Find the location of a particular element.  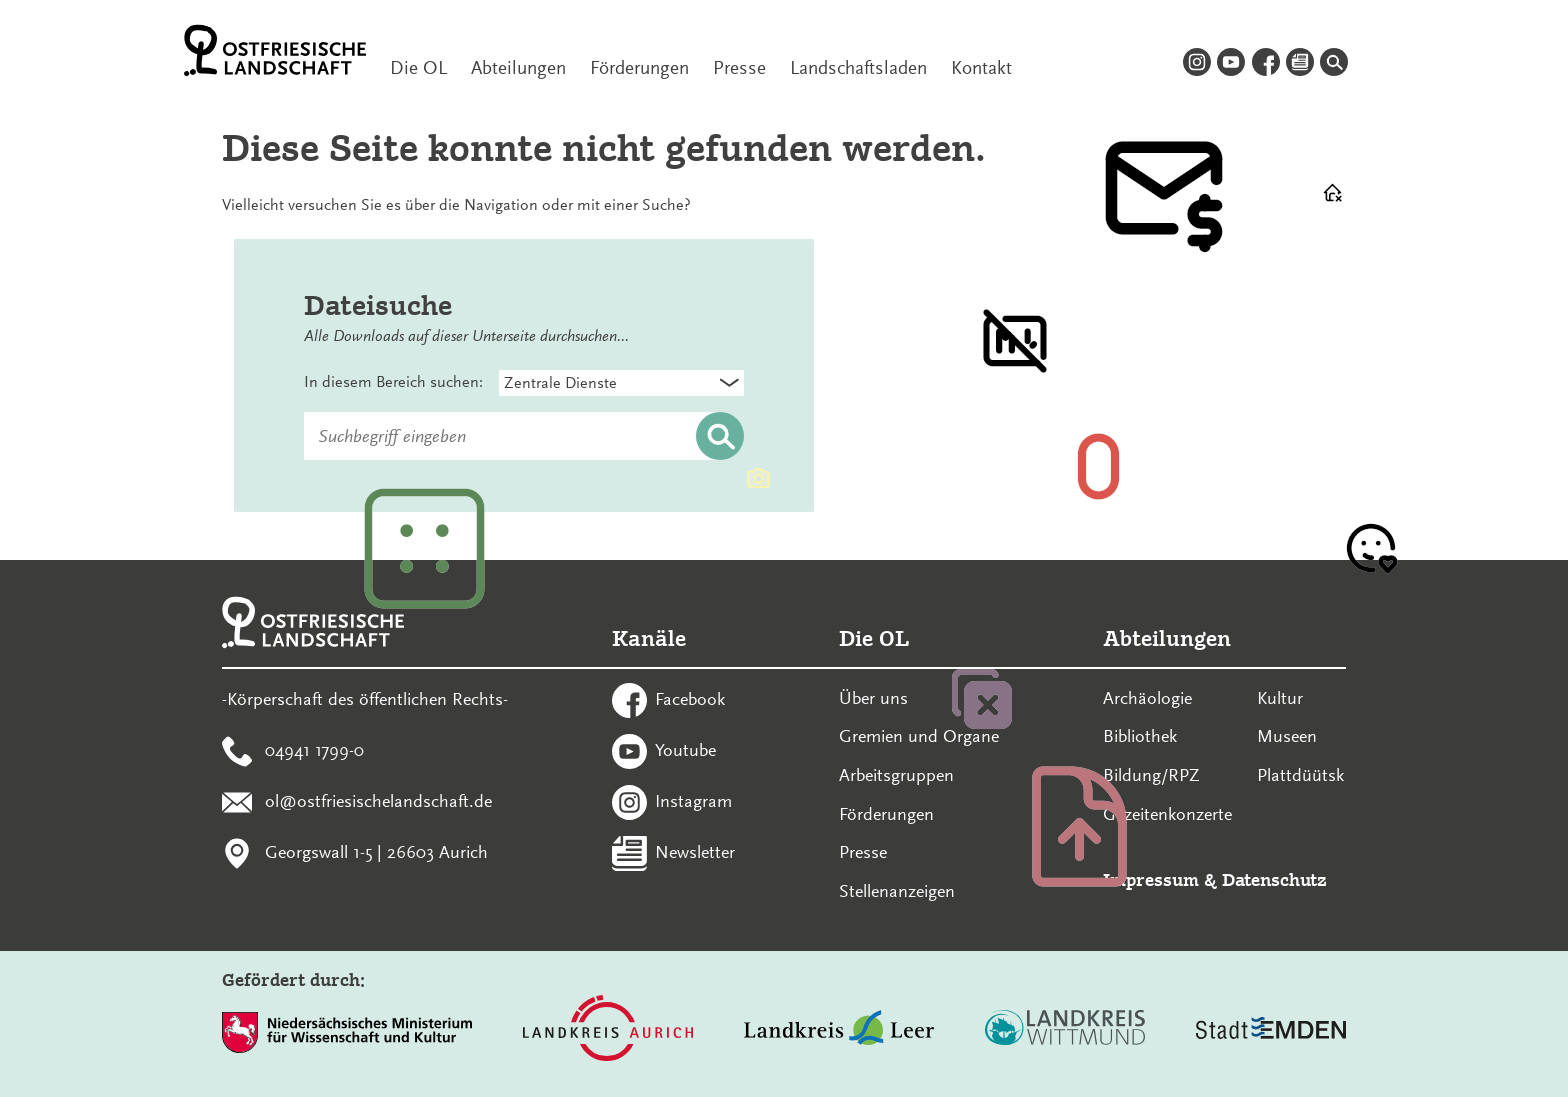

set exposure compensation to zero is located at coordinates (1098, 466).